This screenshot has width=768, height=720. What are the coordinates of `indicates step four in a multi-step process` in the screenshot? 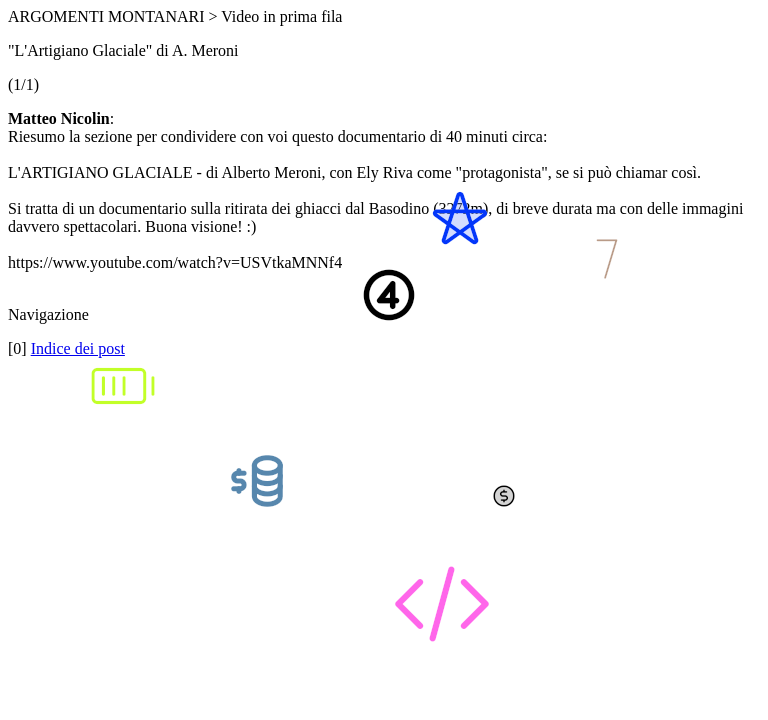 It's located at (389, 295).